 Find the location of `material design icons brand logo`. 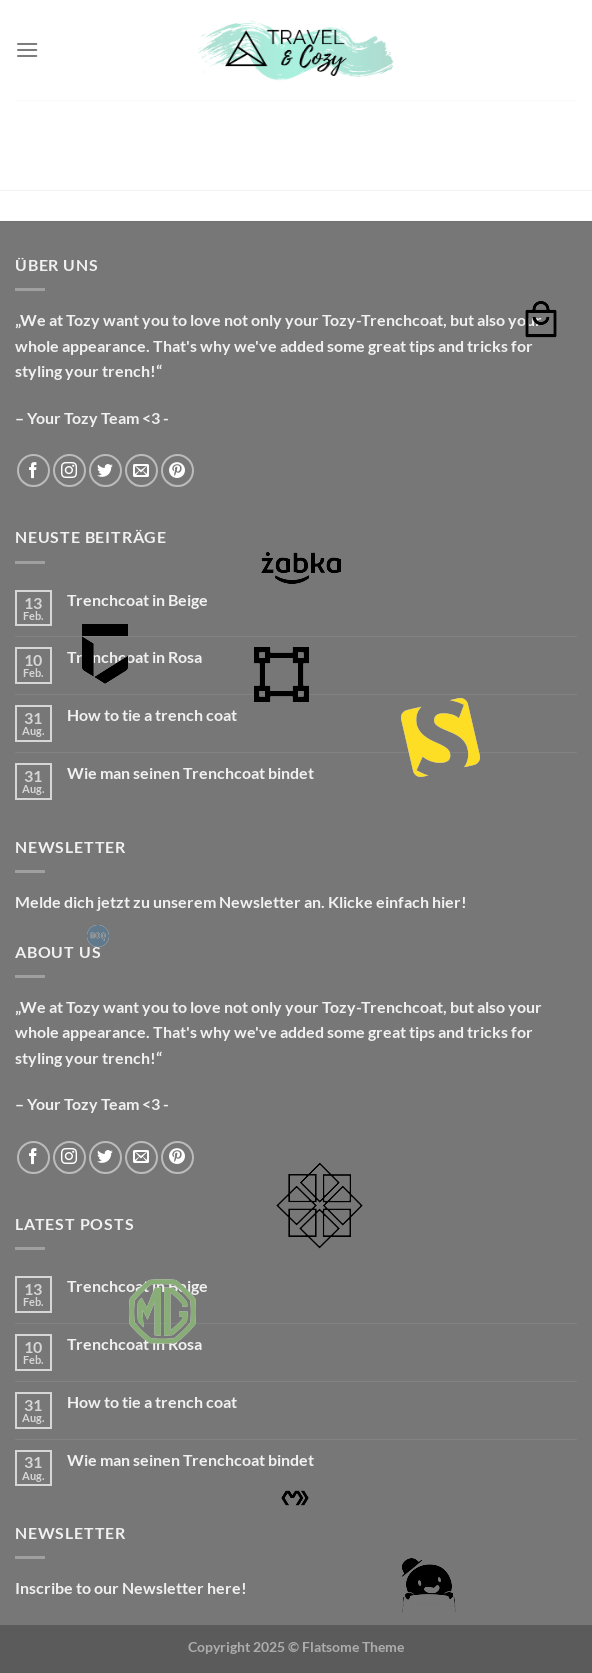

material design icons brand logo is located at coordinates (281, 674).